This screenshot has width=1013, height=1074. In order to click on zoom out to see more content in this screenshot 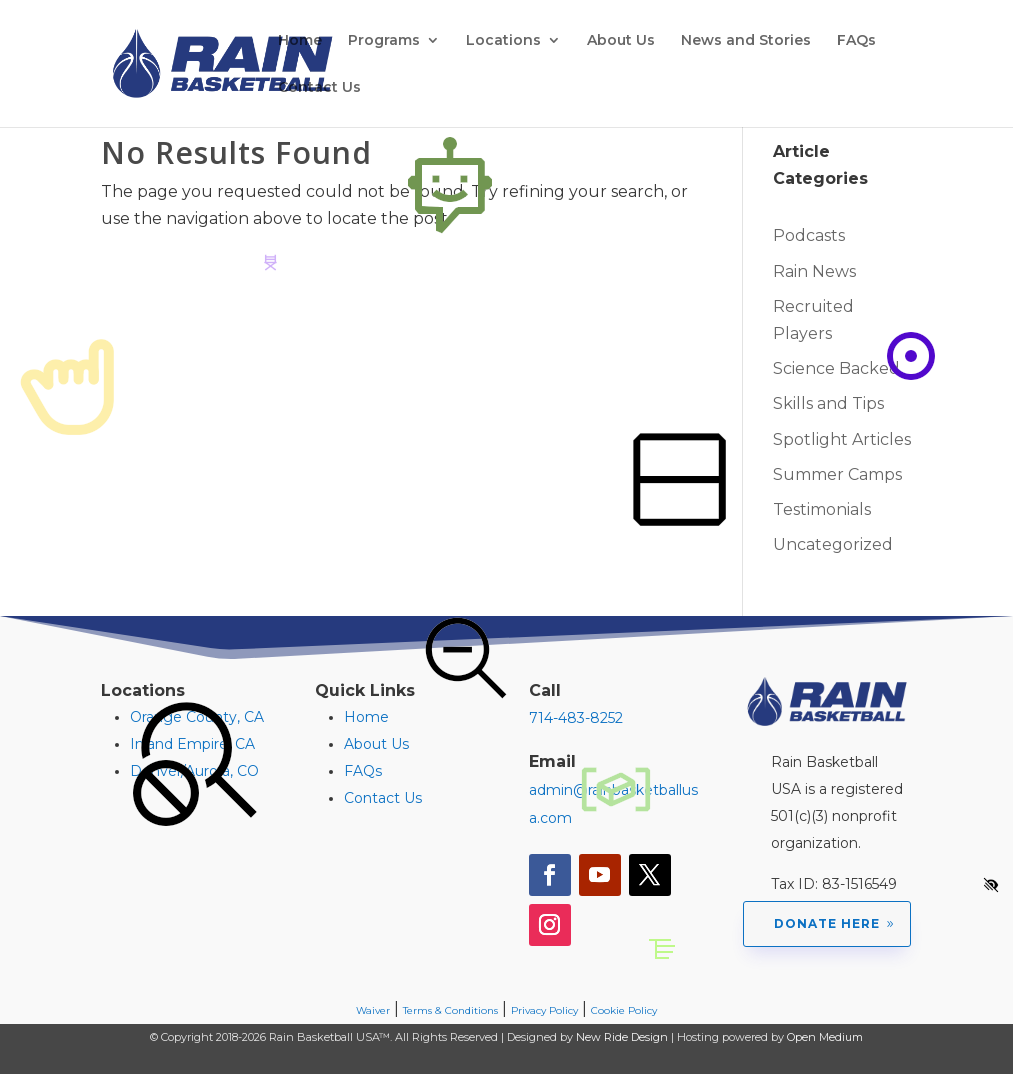, I will do `click(466, 658)`.